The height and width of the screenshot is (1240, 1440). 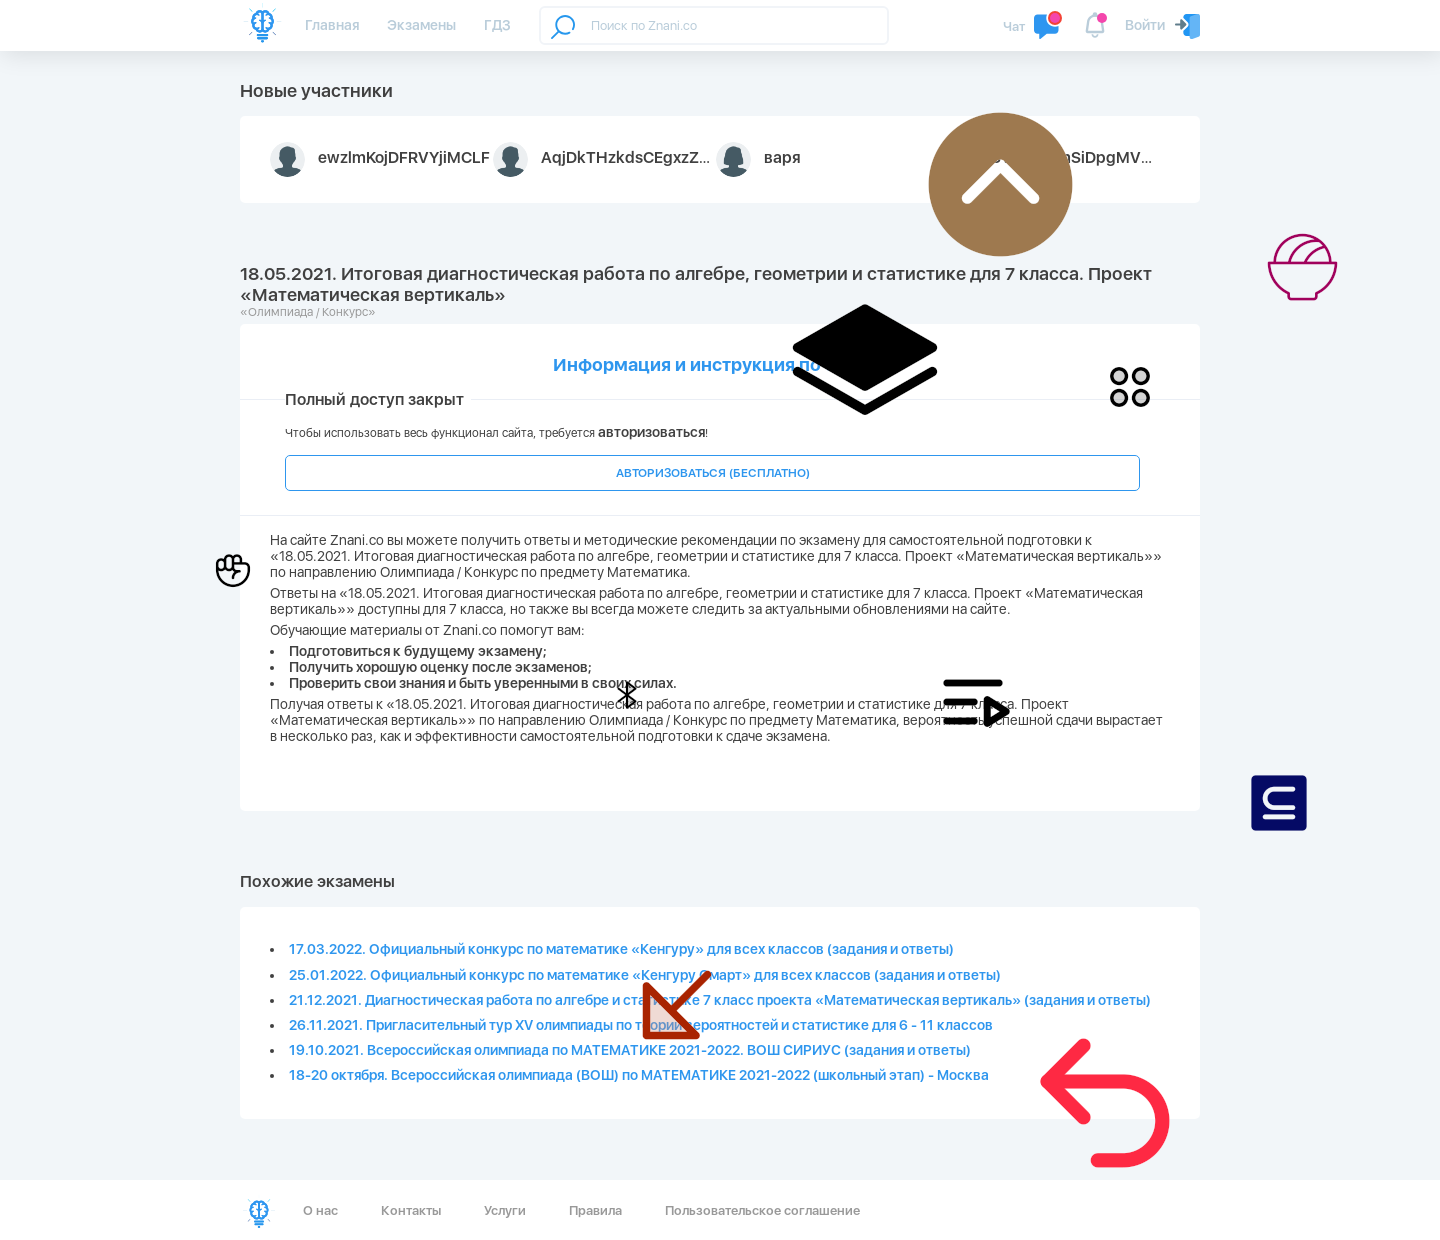 What do you see at coordinates (1000, 184) in the screenshot?
I see `scroll to top of page` at bounding box center [1000, 184].